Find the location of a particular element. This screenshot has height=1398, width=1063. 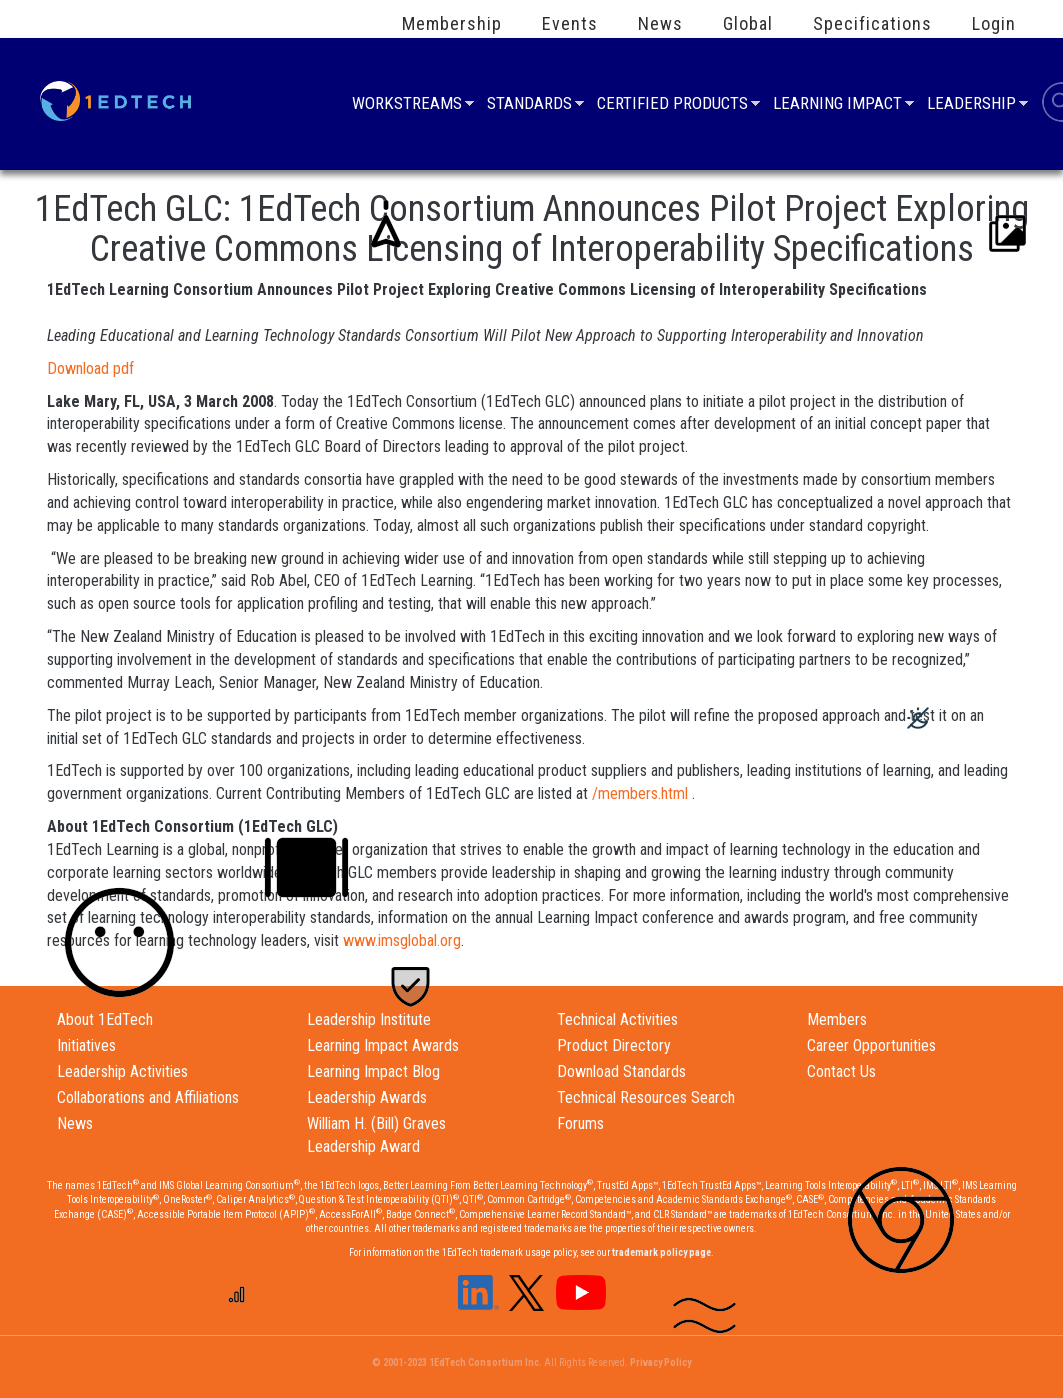

indicates verified or secure status is located at coordinates (410, 984).